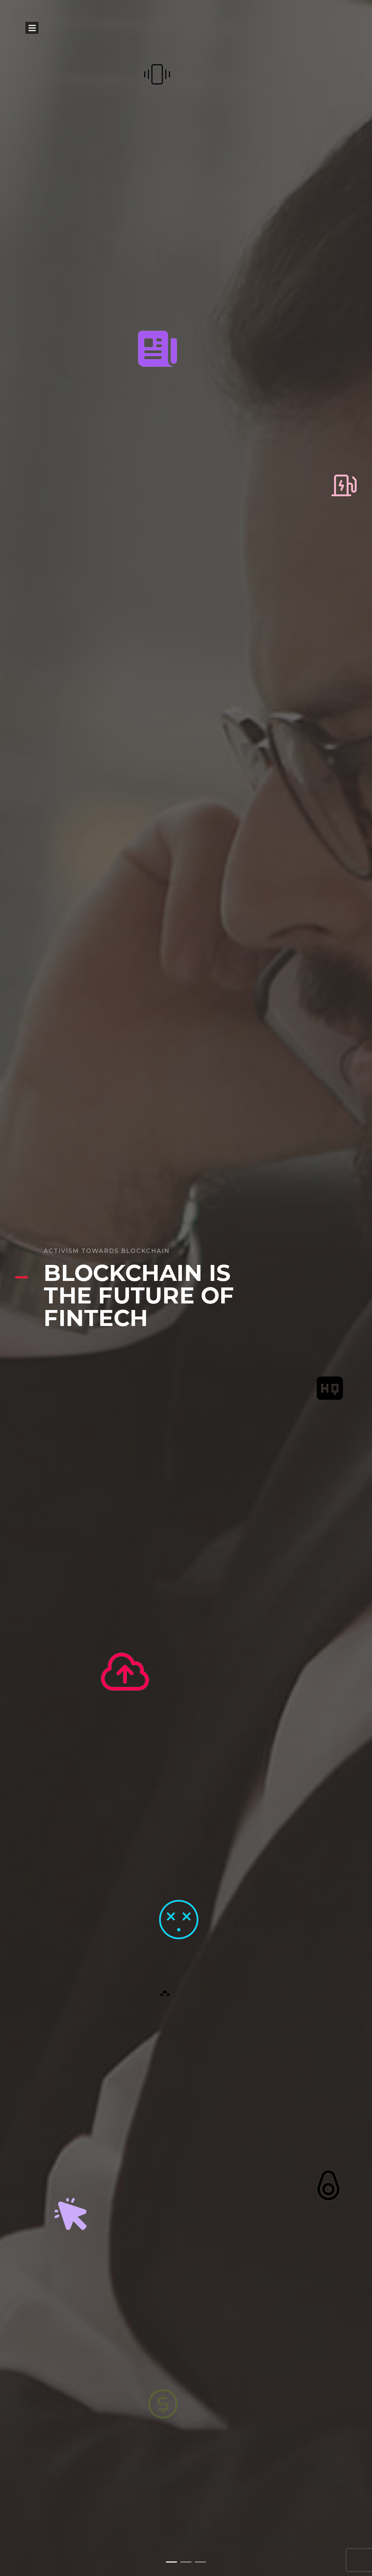 Image resolution: width=372 pixels, height=2576 pixels. I want to click on browse healthy food or recipe options, so click(328, 2185).